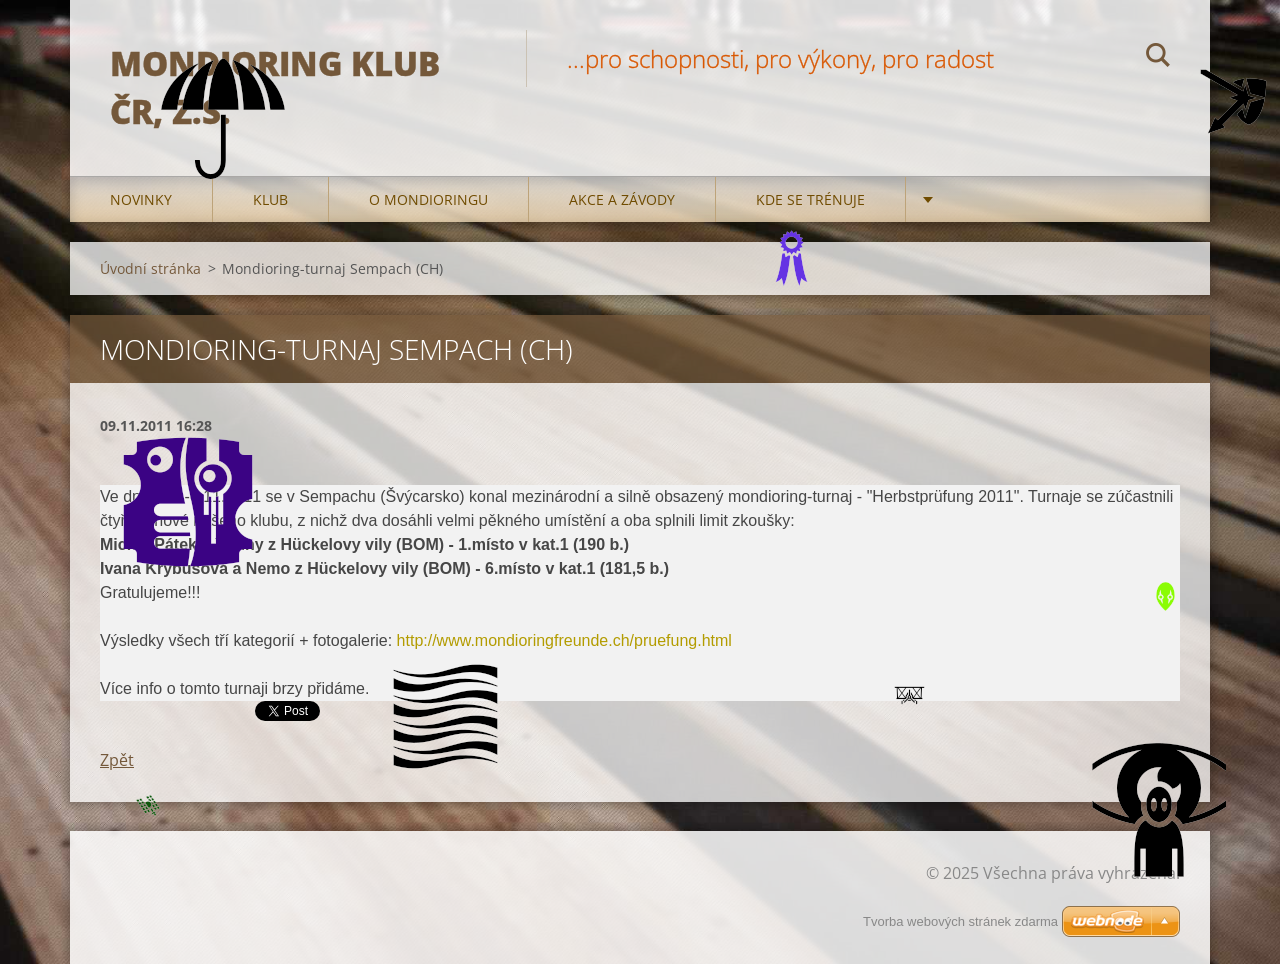  I want to click on select architect or builder character class, so click(1165, 596).